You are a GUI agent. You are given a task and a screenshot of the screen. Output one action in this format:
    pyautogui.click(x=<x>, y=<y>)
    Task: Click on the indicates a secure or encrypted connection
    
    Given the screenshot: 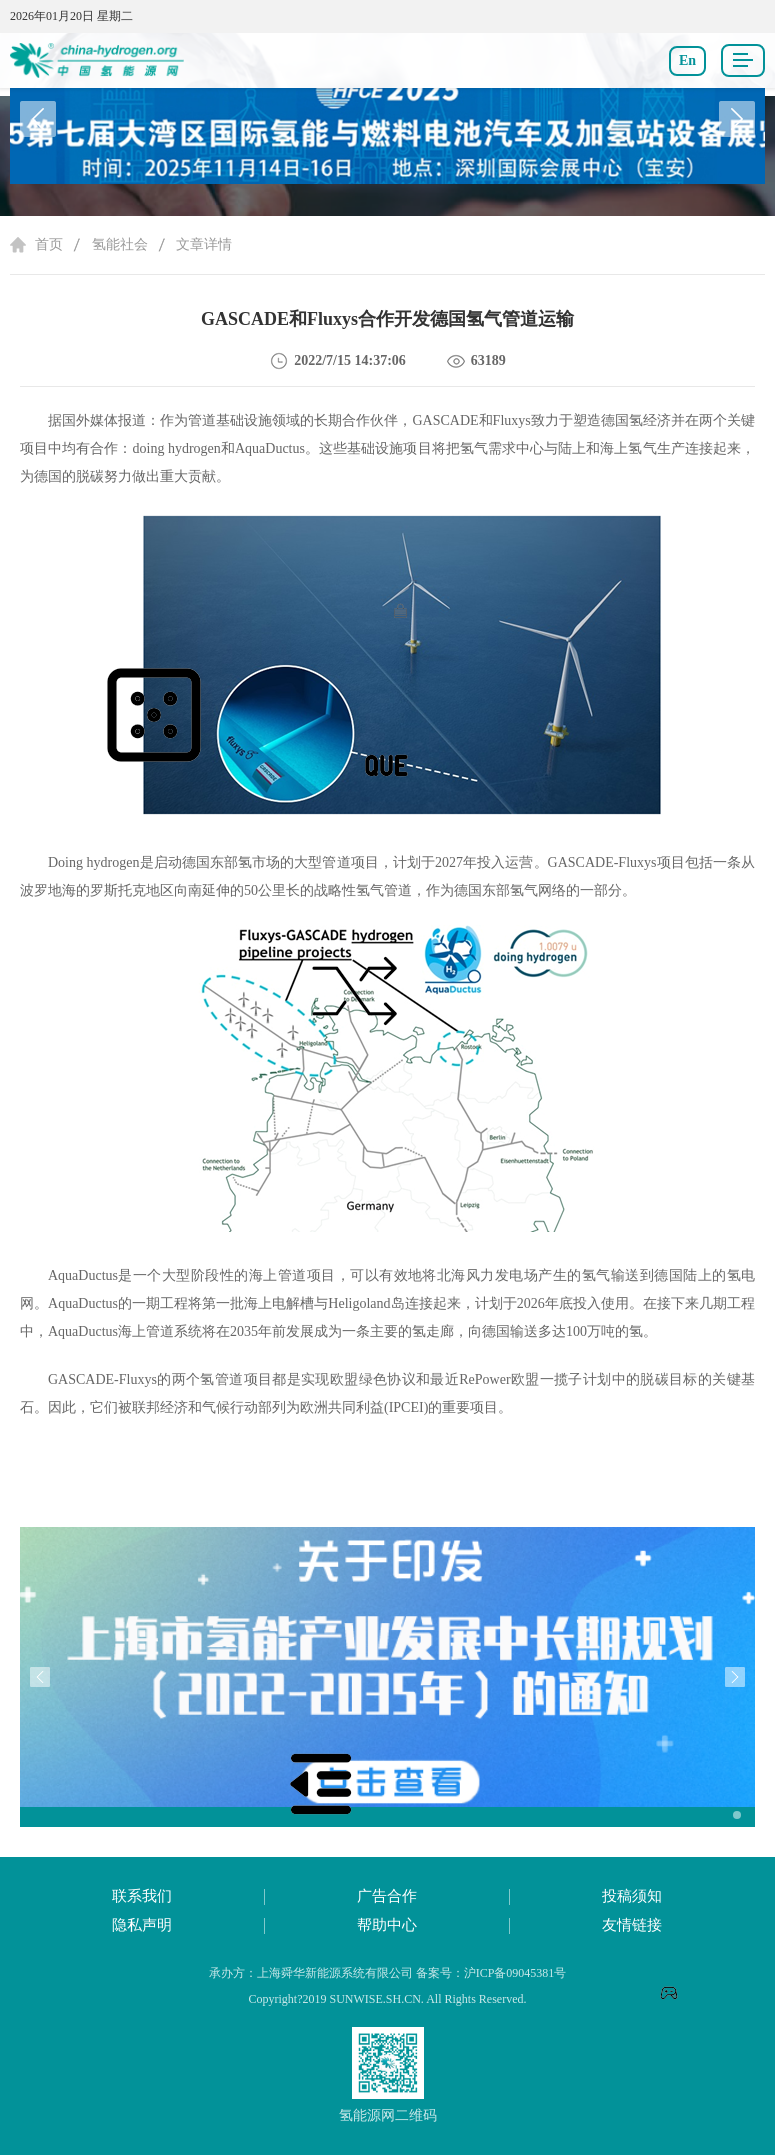 What is the action you would take?
    pyautogui.click(x=400, y=611)
    